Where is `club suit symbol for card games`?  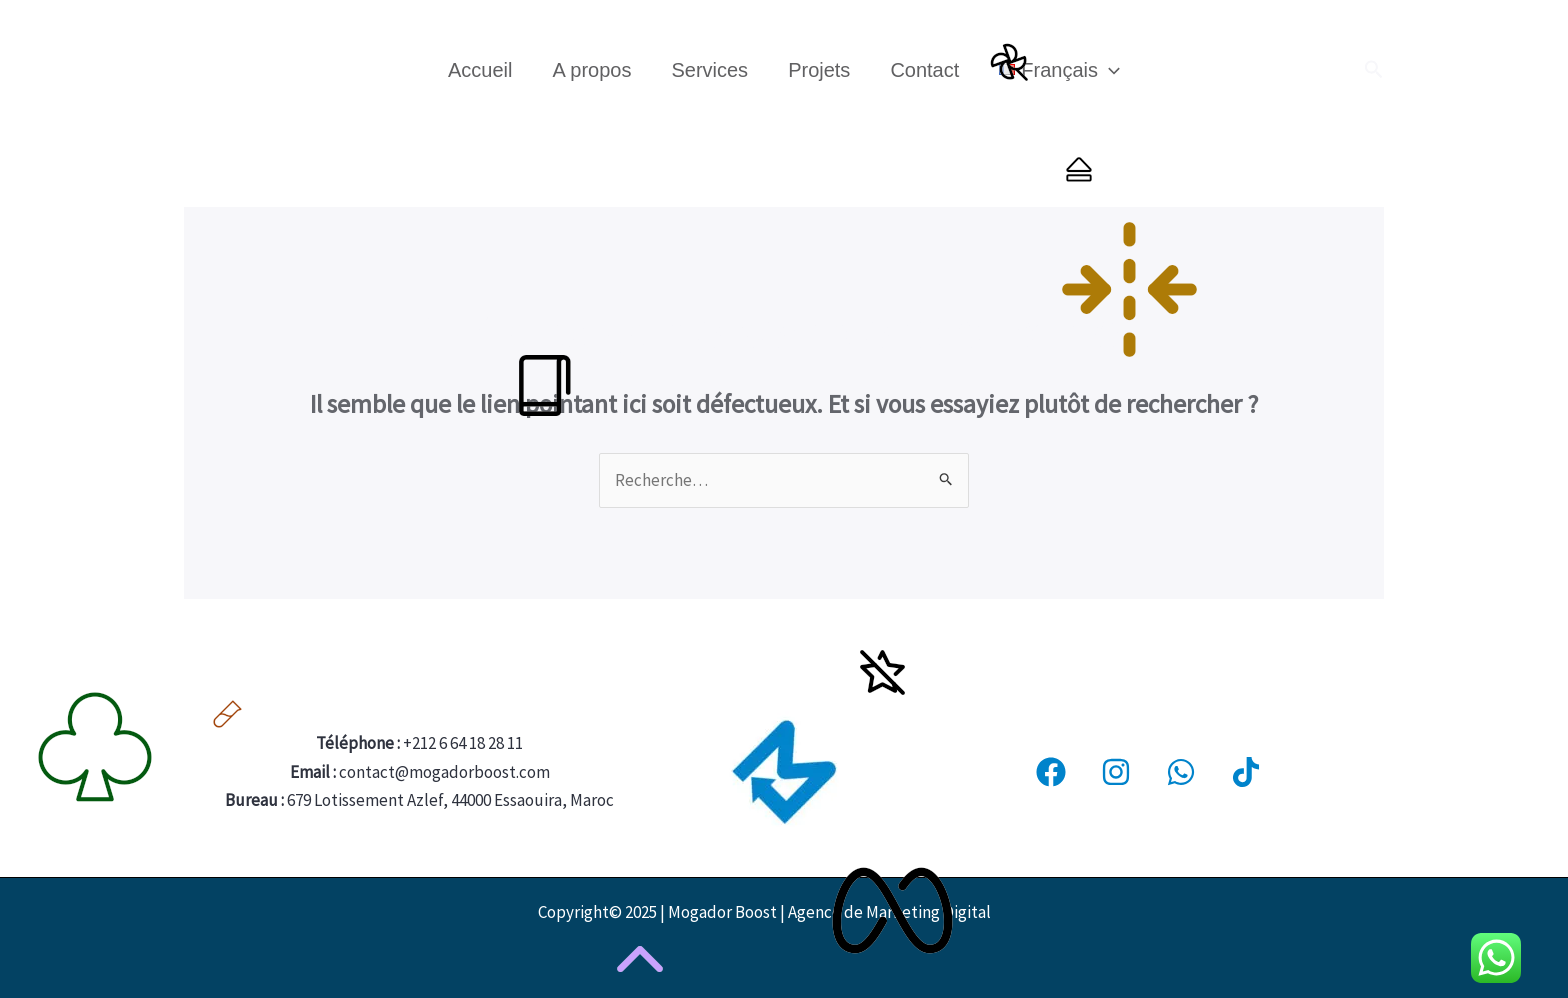 club suit symbol for card games is located at coordinates (95, 749).